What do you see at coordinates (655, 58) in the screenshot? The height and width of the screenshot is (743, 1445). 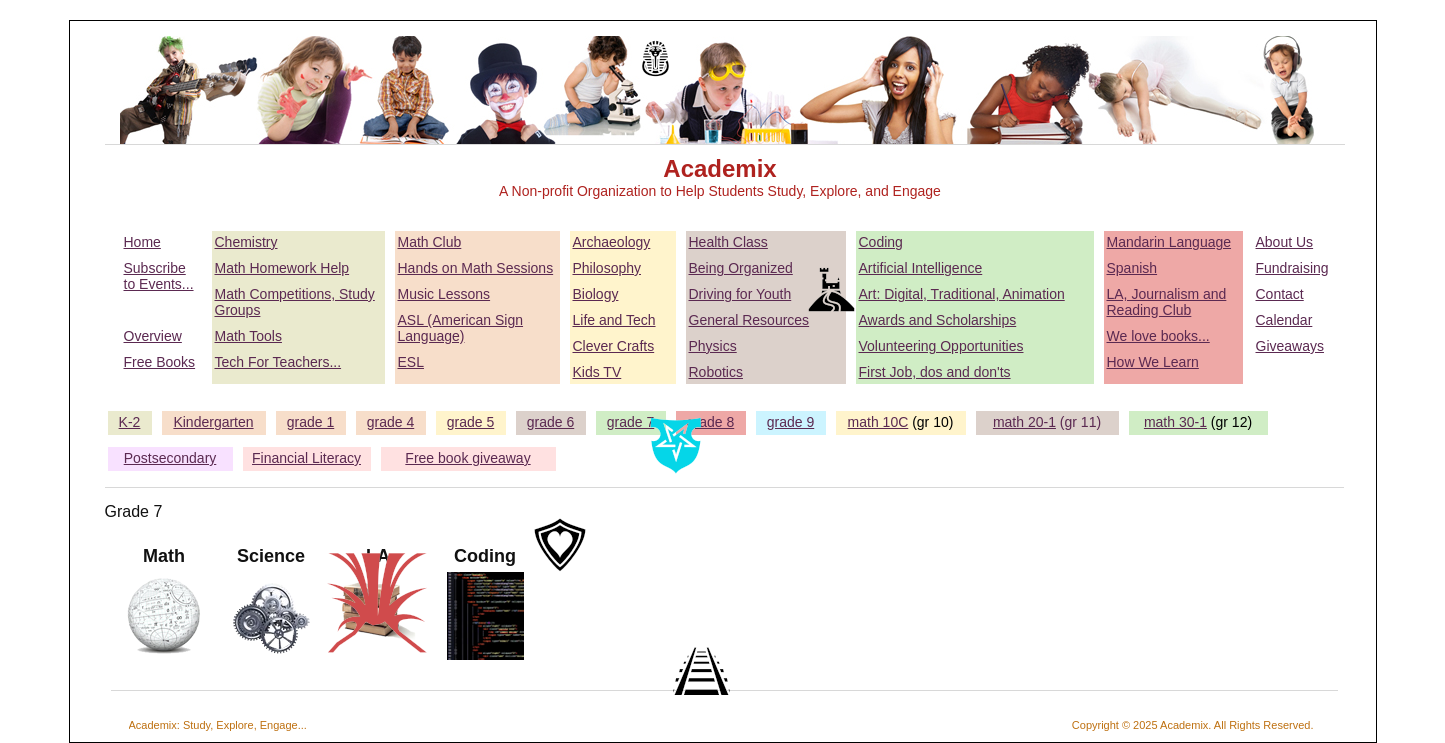 I see `access ancient egypt themed content` at bounding box center [655, 58].